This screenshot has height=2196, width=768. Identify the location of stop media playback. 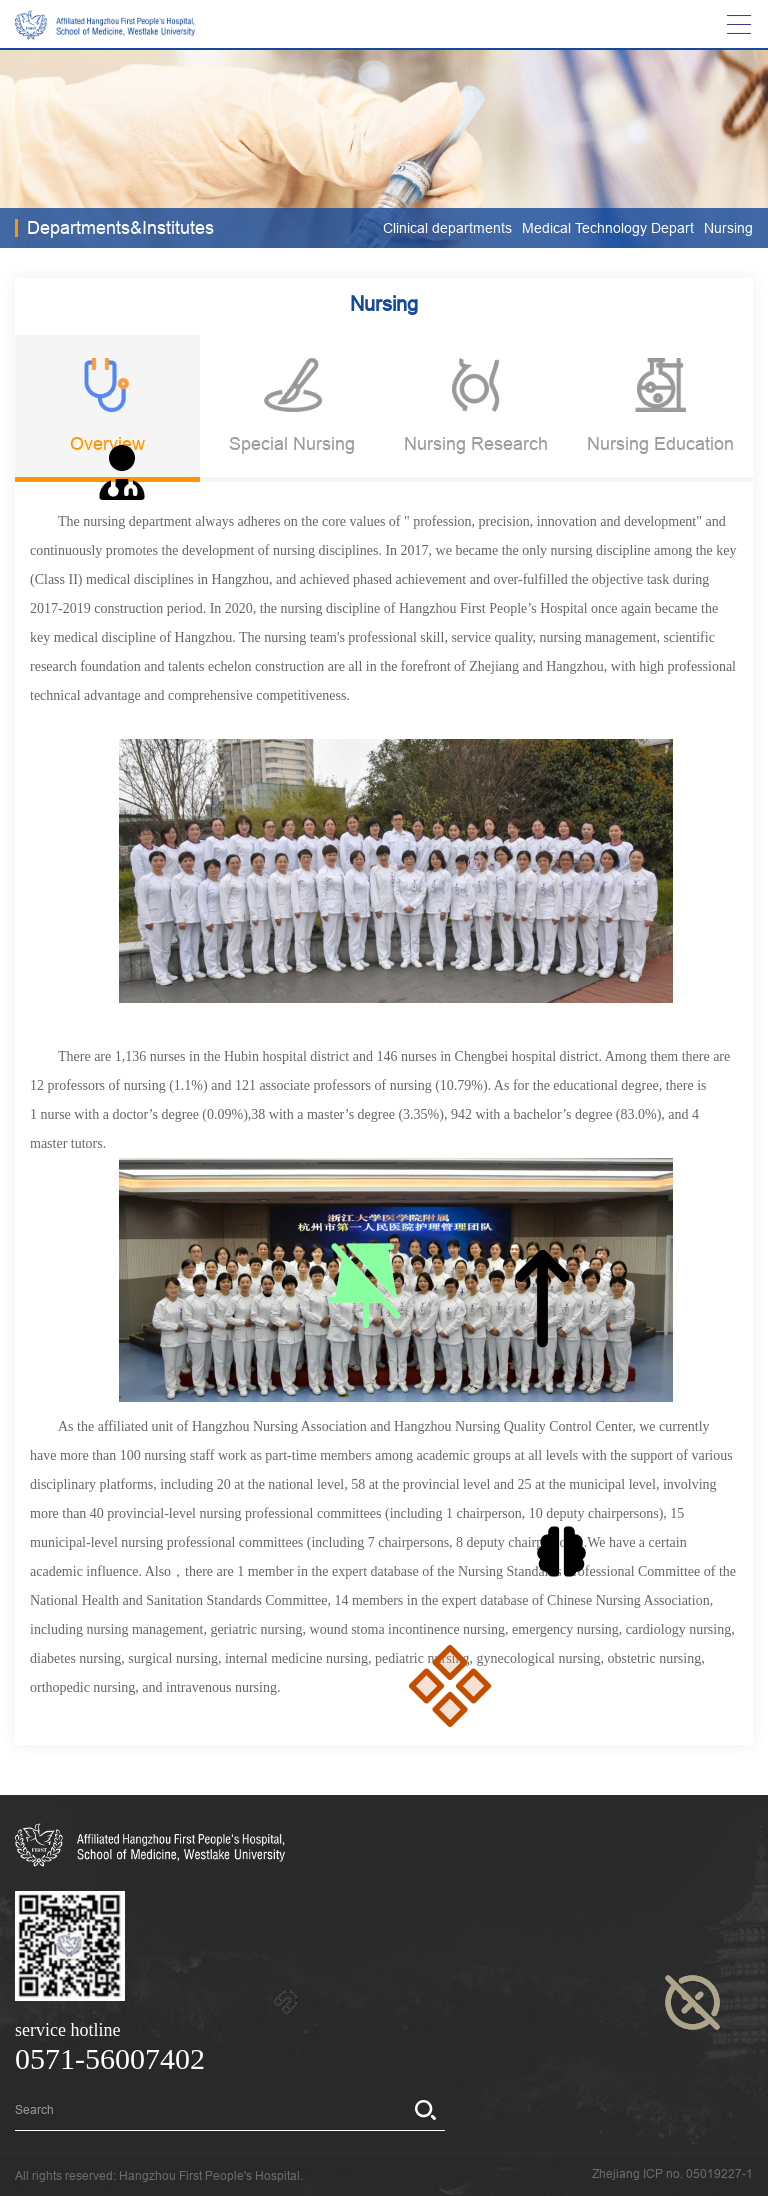
(475, 863).